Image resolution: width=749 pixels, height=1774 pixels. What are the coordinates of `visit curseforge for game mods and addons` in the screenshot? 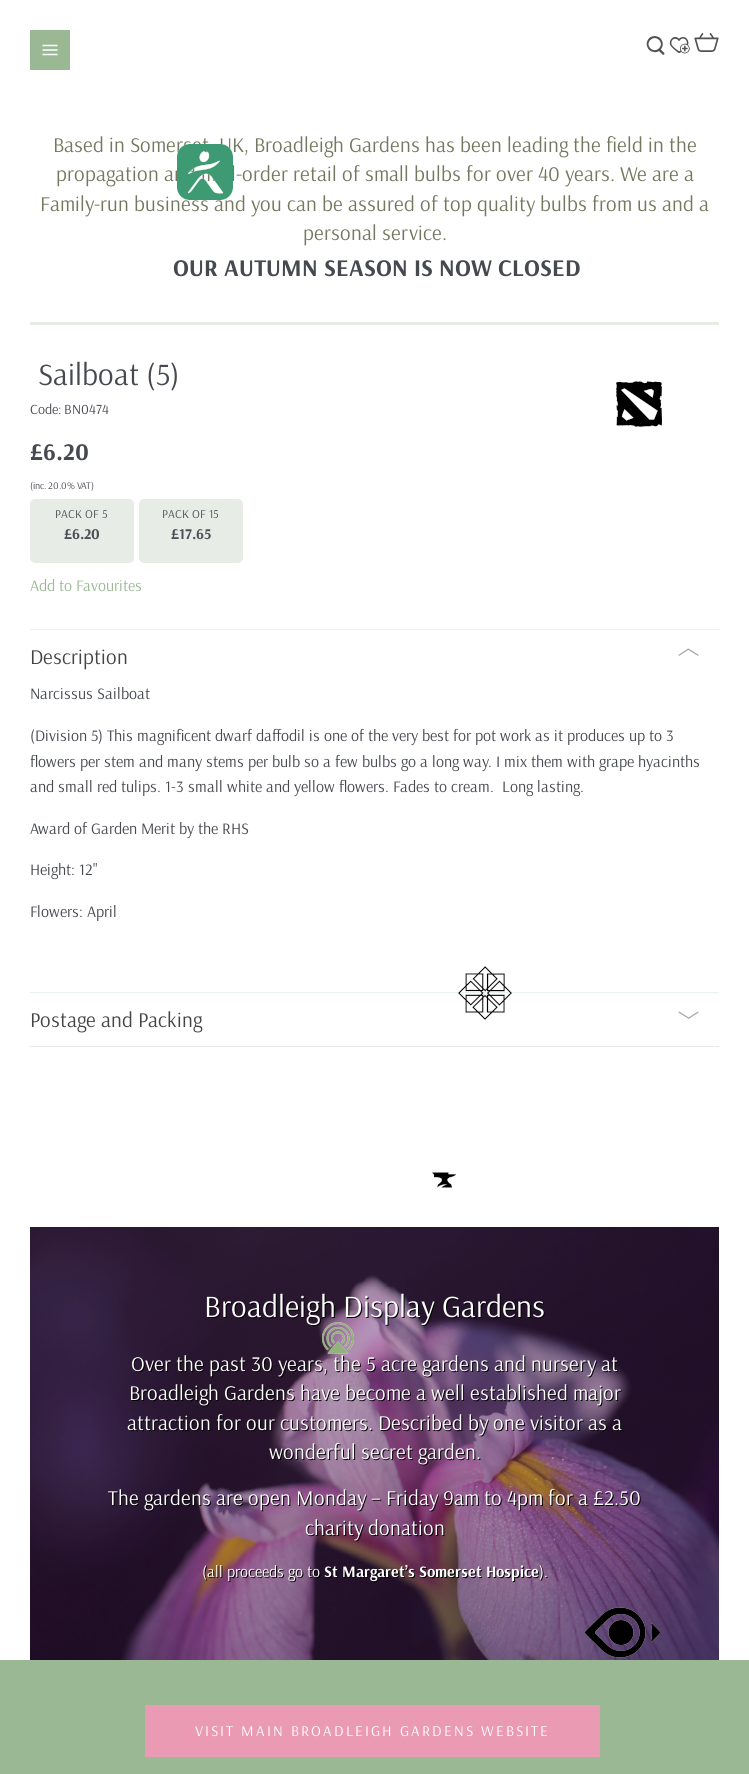 It's located at (444, 1180).